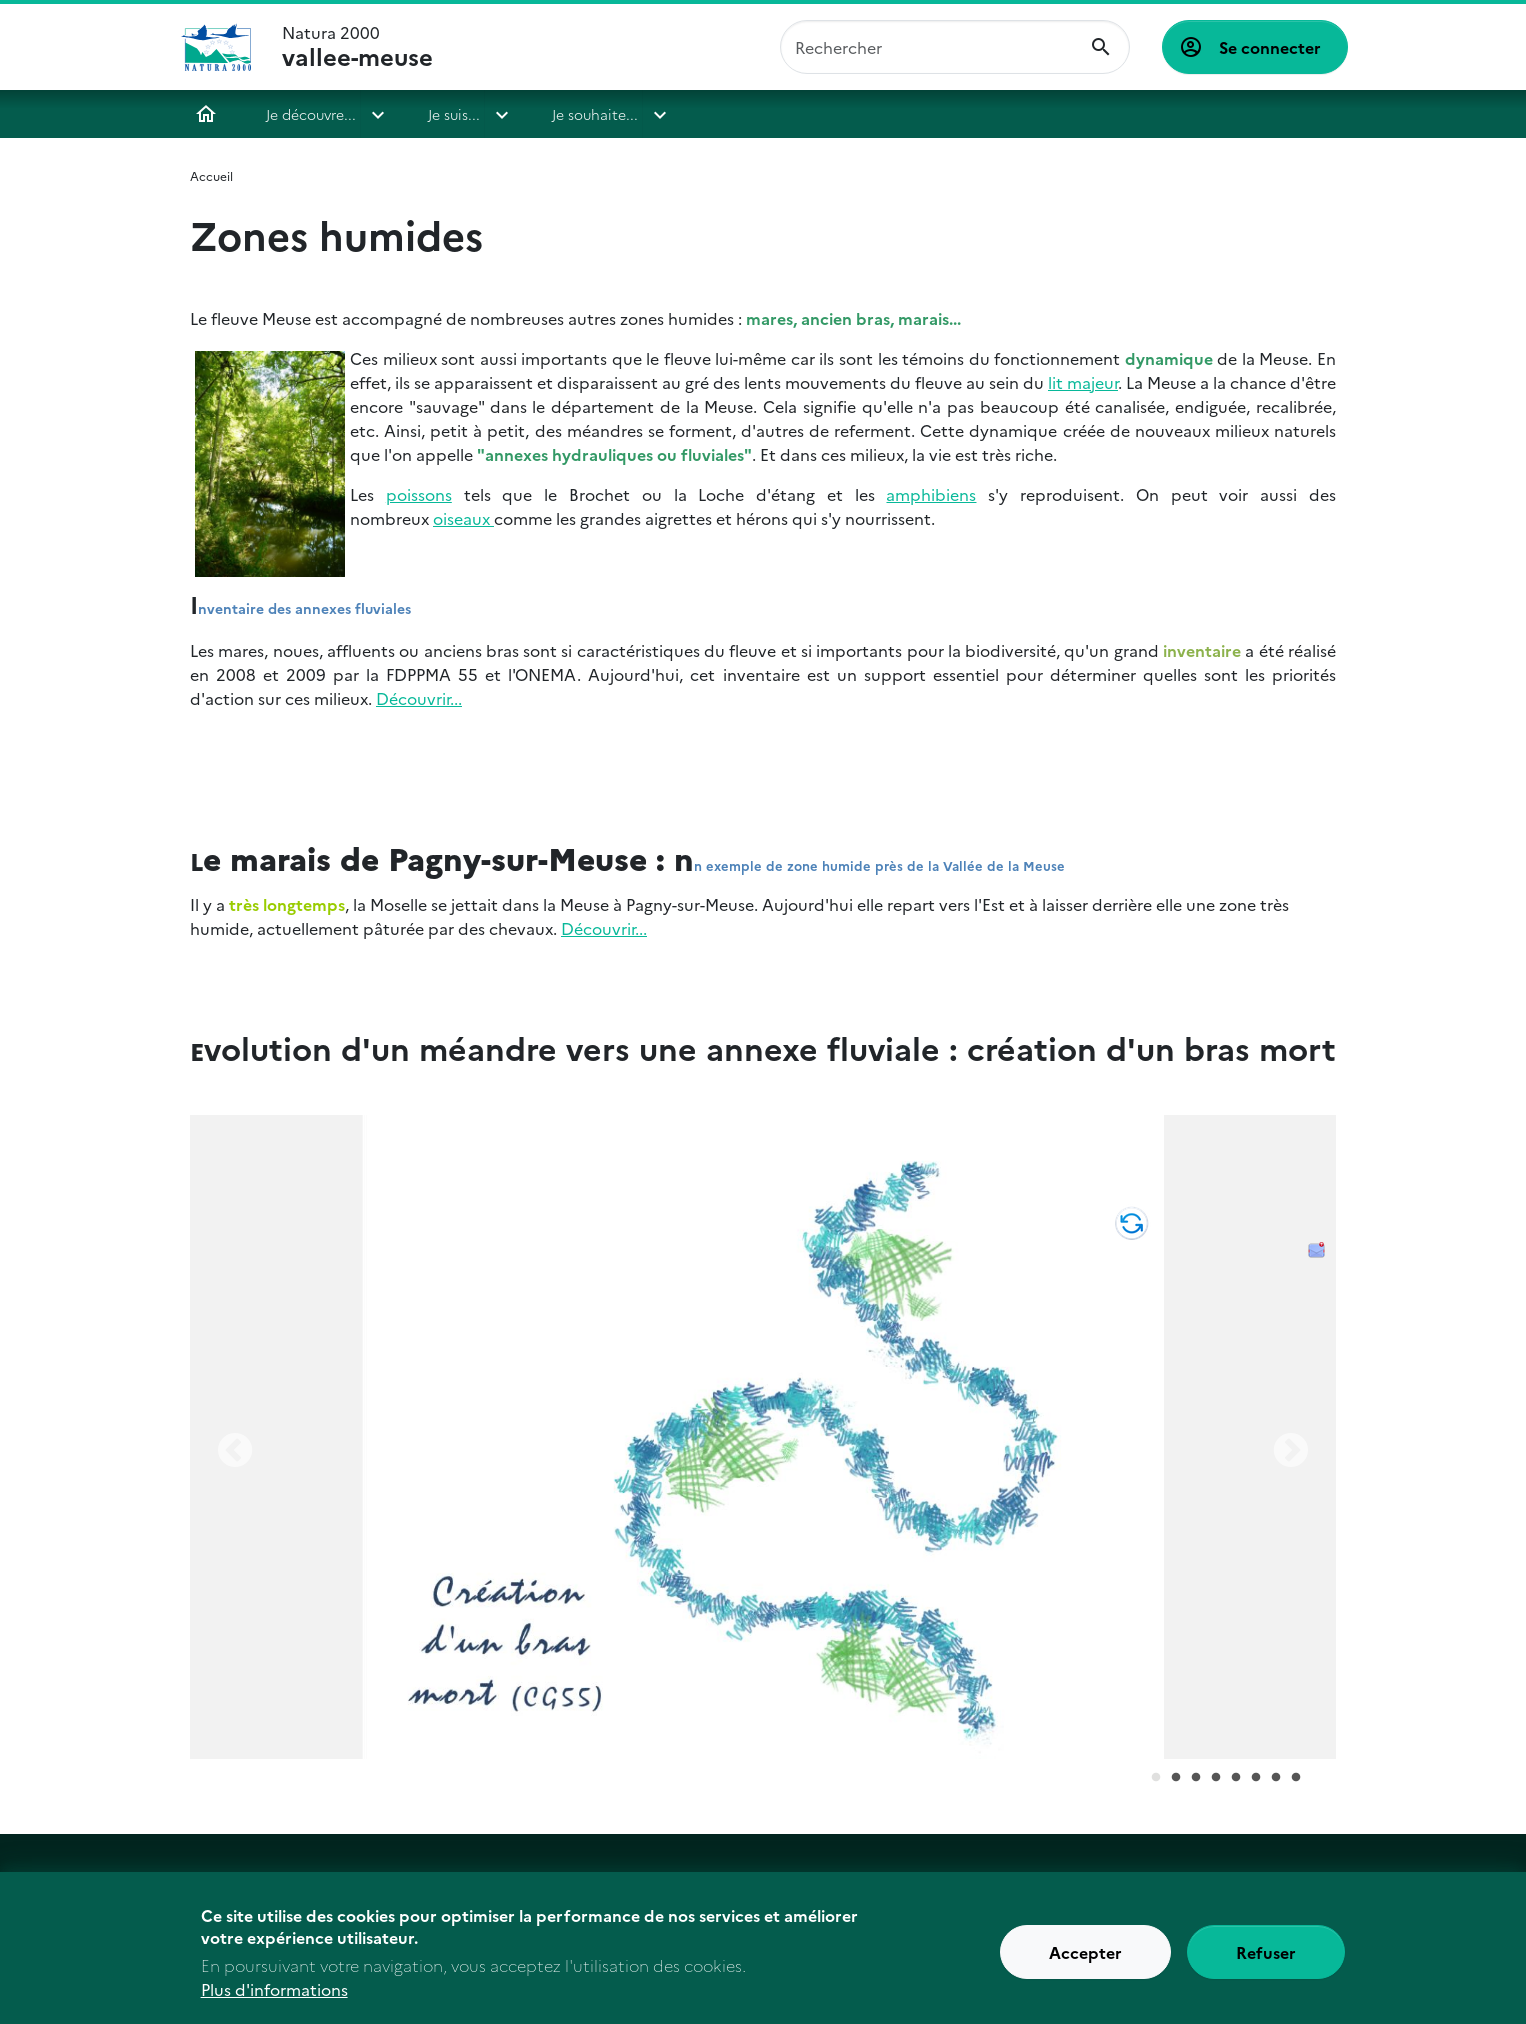 This screenshot has height=2024, width=1526. I want to click on send an email message, so click(1316, 1250).